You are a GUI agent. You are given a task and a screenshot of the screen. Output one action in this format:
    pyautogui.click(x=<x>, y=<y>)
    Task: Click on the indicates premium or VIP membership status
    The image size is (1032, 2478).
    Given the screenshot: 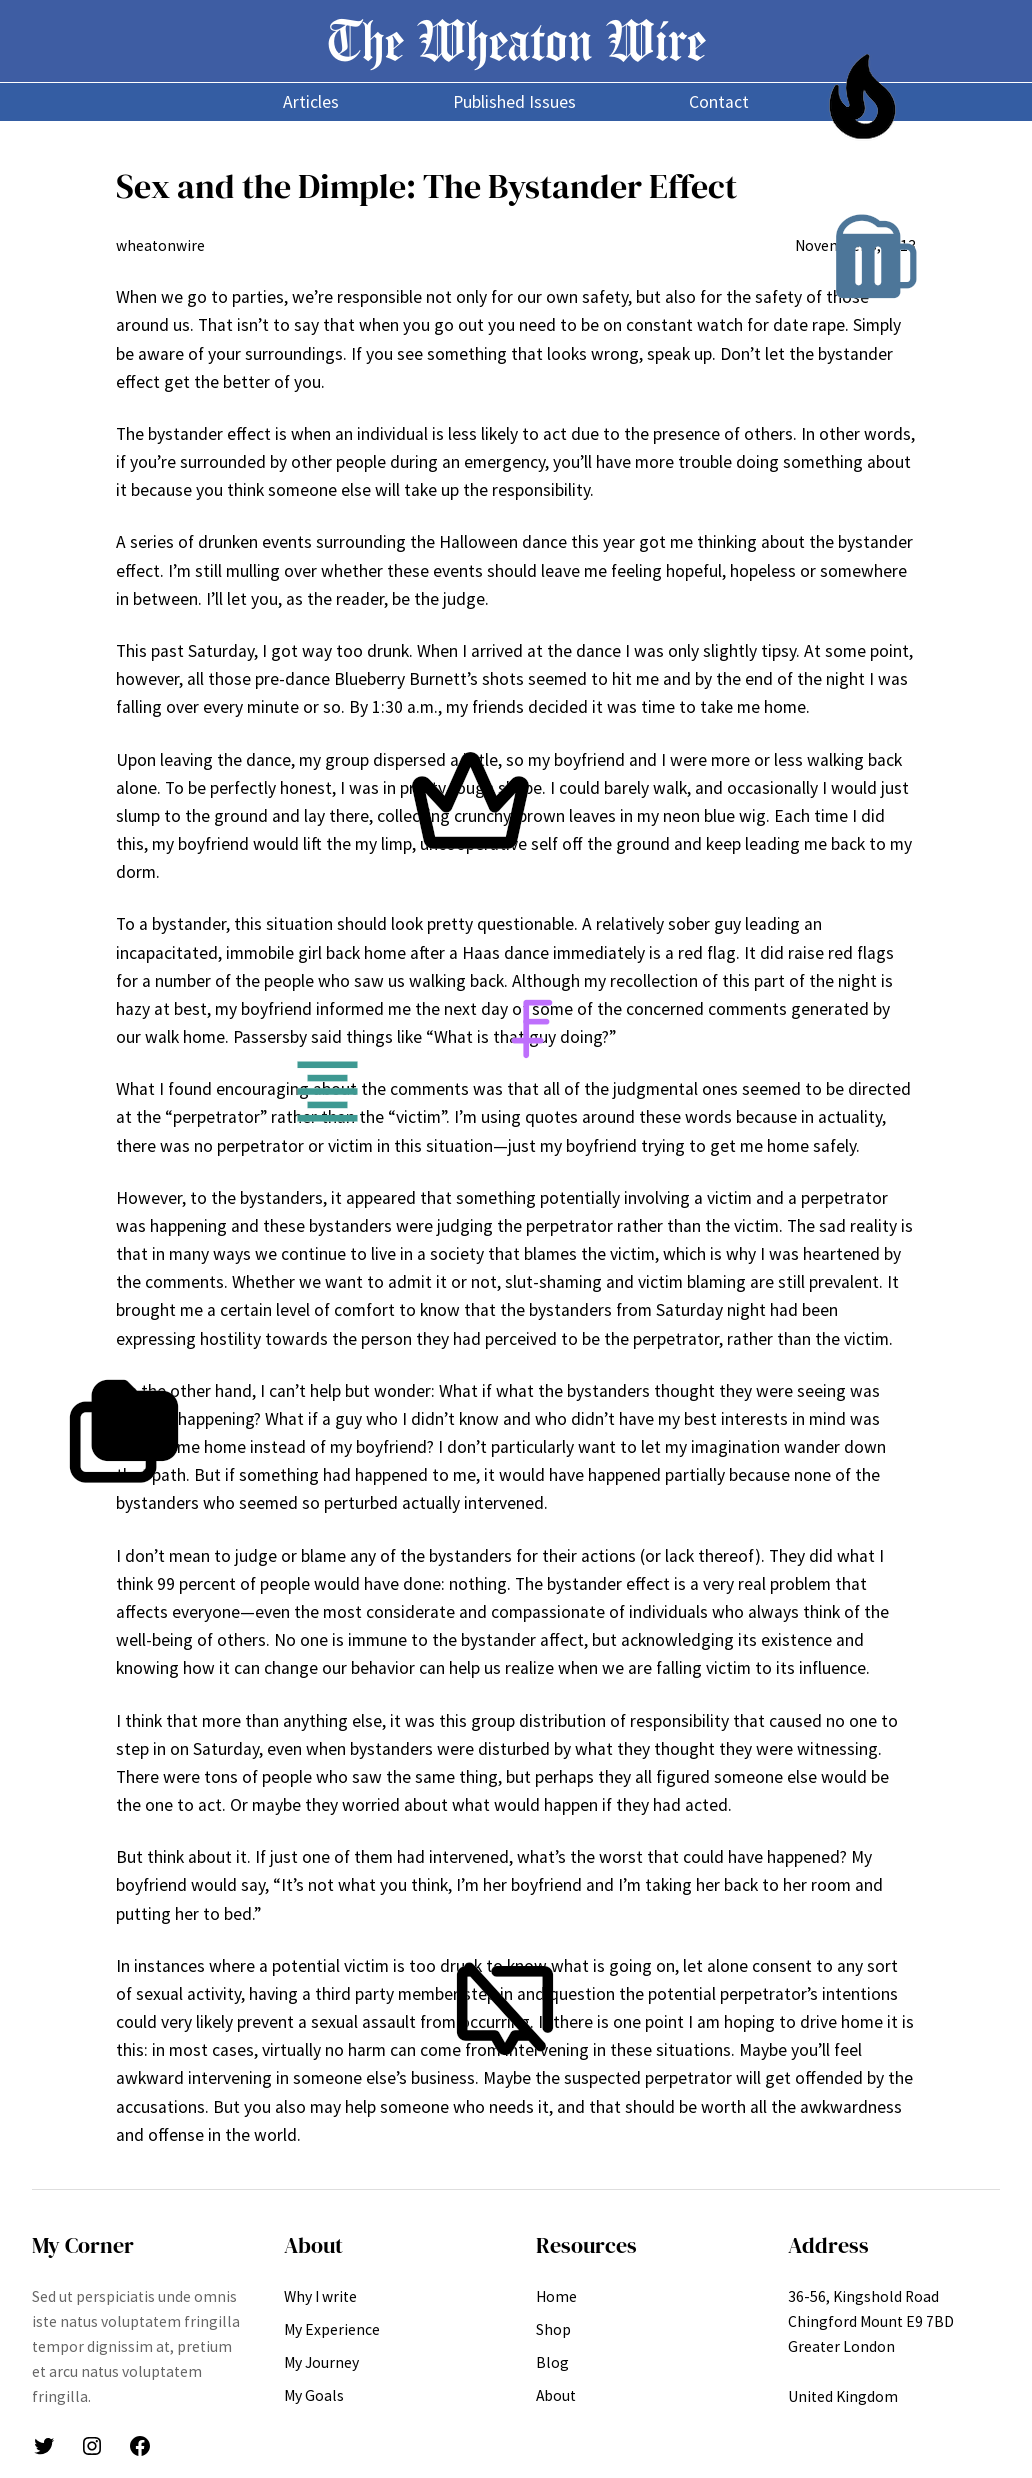 What is the action you would take?
    pyautogui.click(x=470, y=806)
    